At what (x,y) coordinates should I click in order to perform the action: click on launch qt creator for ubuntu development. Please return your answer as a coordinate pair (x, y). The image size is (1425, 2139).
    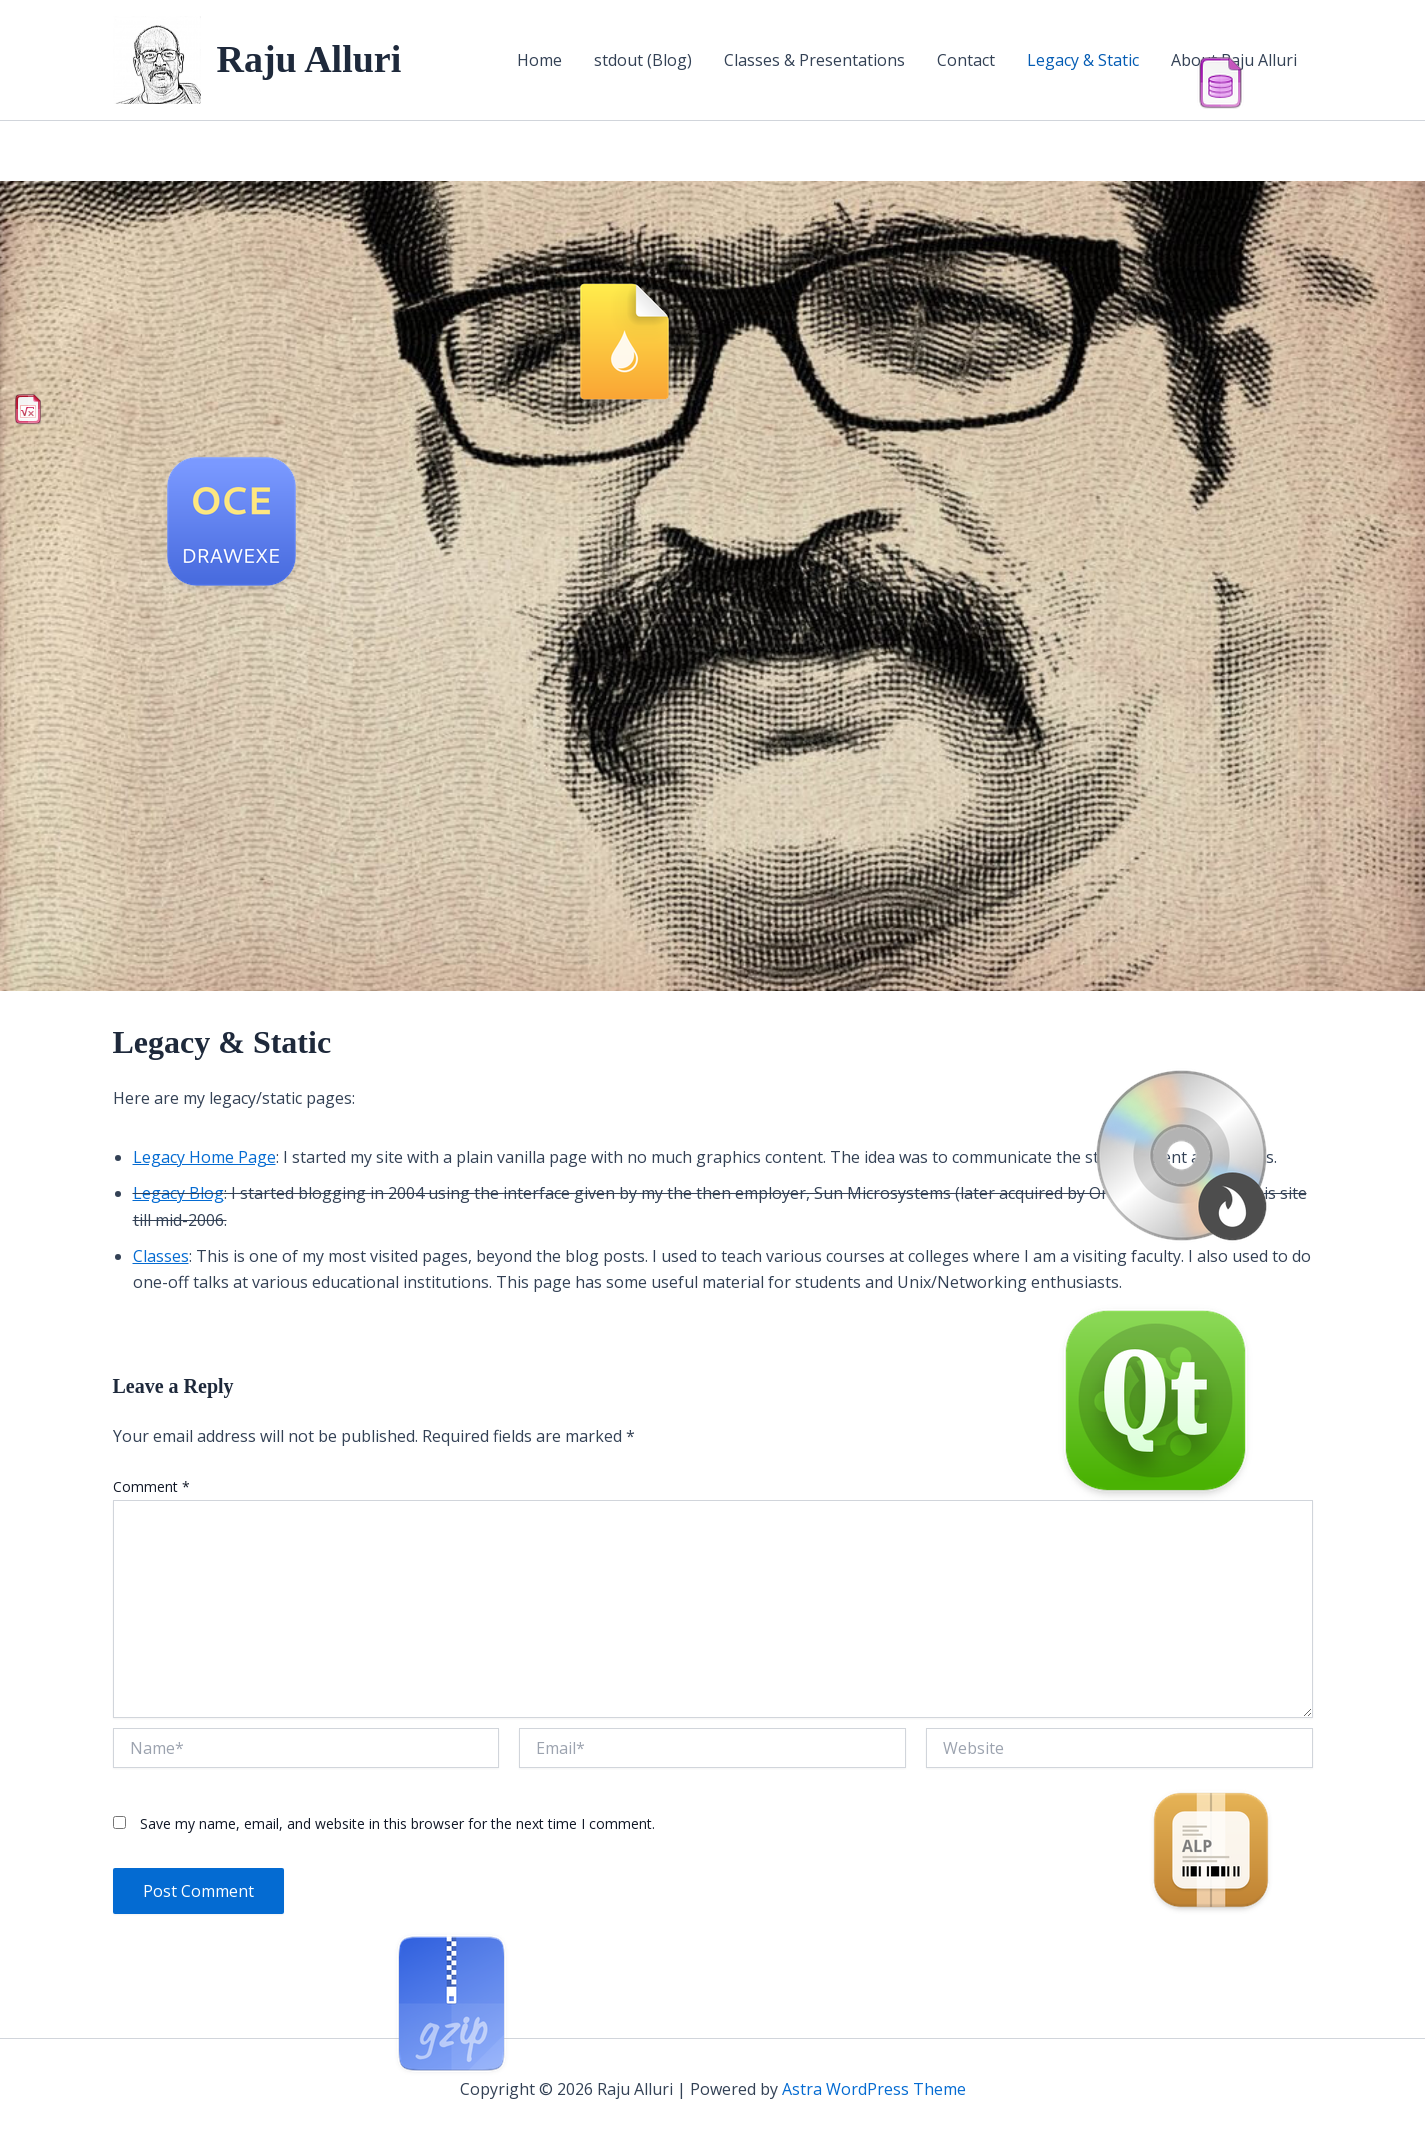
    Looking at the image, I should click on (1155, 1400).